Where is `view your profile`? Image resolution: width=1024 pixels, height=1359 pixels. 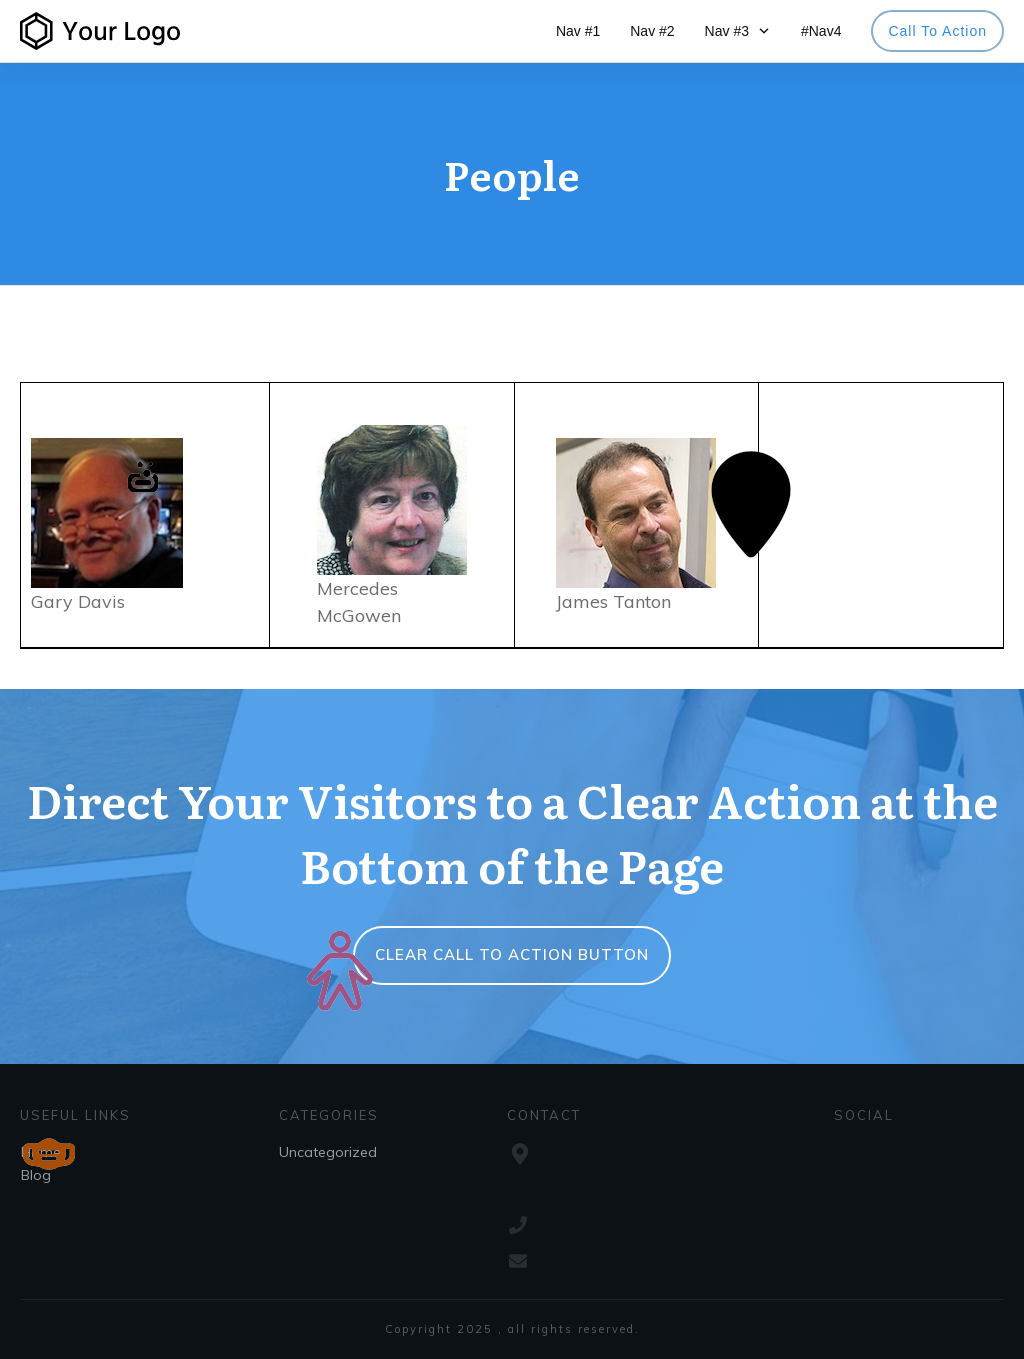 view your profile is located at coordinates (340, 972).